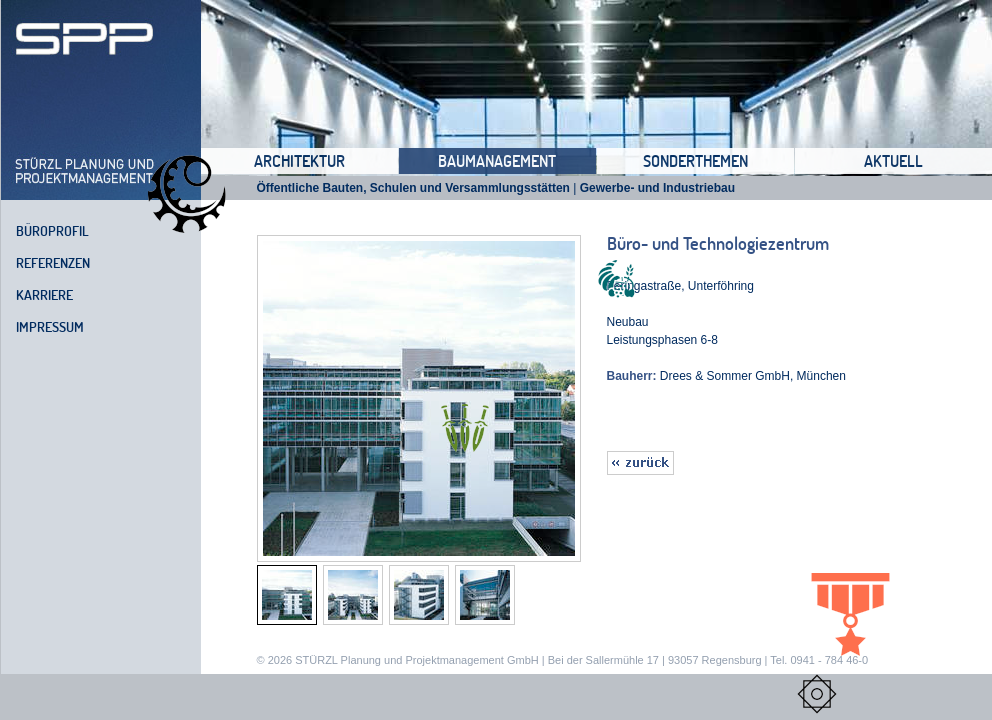 The width and height of the screenshot is (992, 720). Describe the element at coordinates (465, 428) in the screenshot. I see `select daggers as your weapon type` at that location.